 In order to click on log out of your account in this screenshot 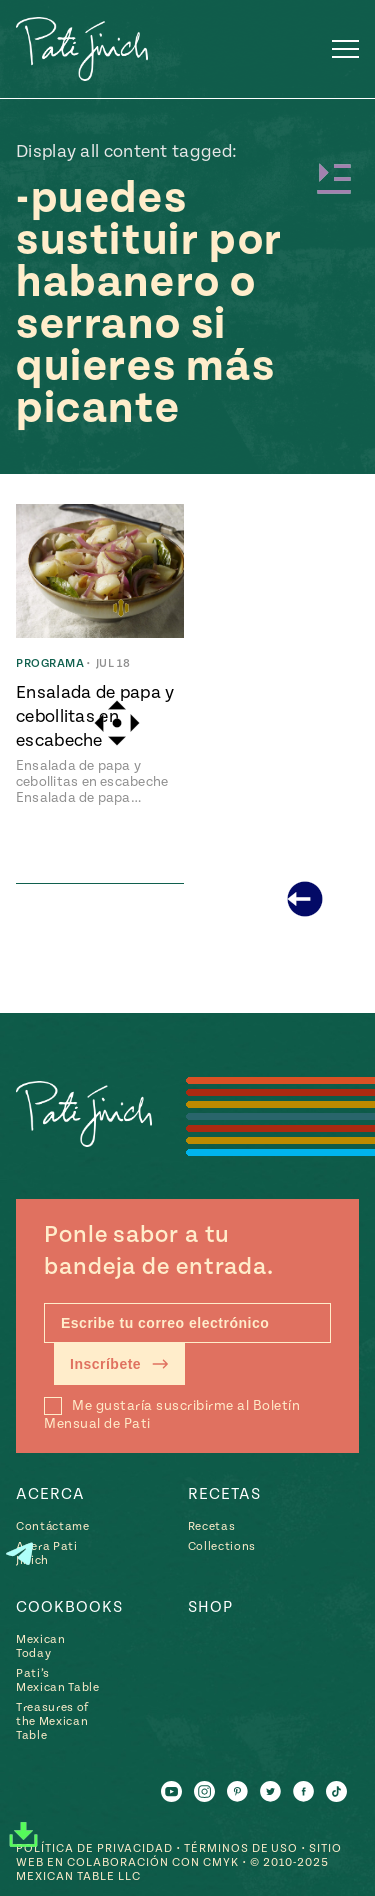, I will do `click(305, 899)`.